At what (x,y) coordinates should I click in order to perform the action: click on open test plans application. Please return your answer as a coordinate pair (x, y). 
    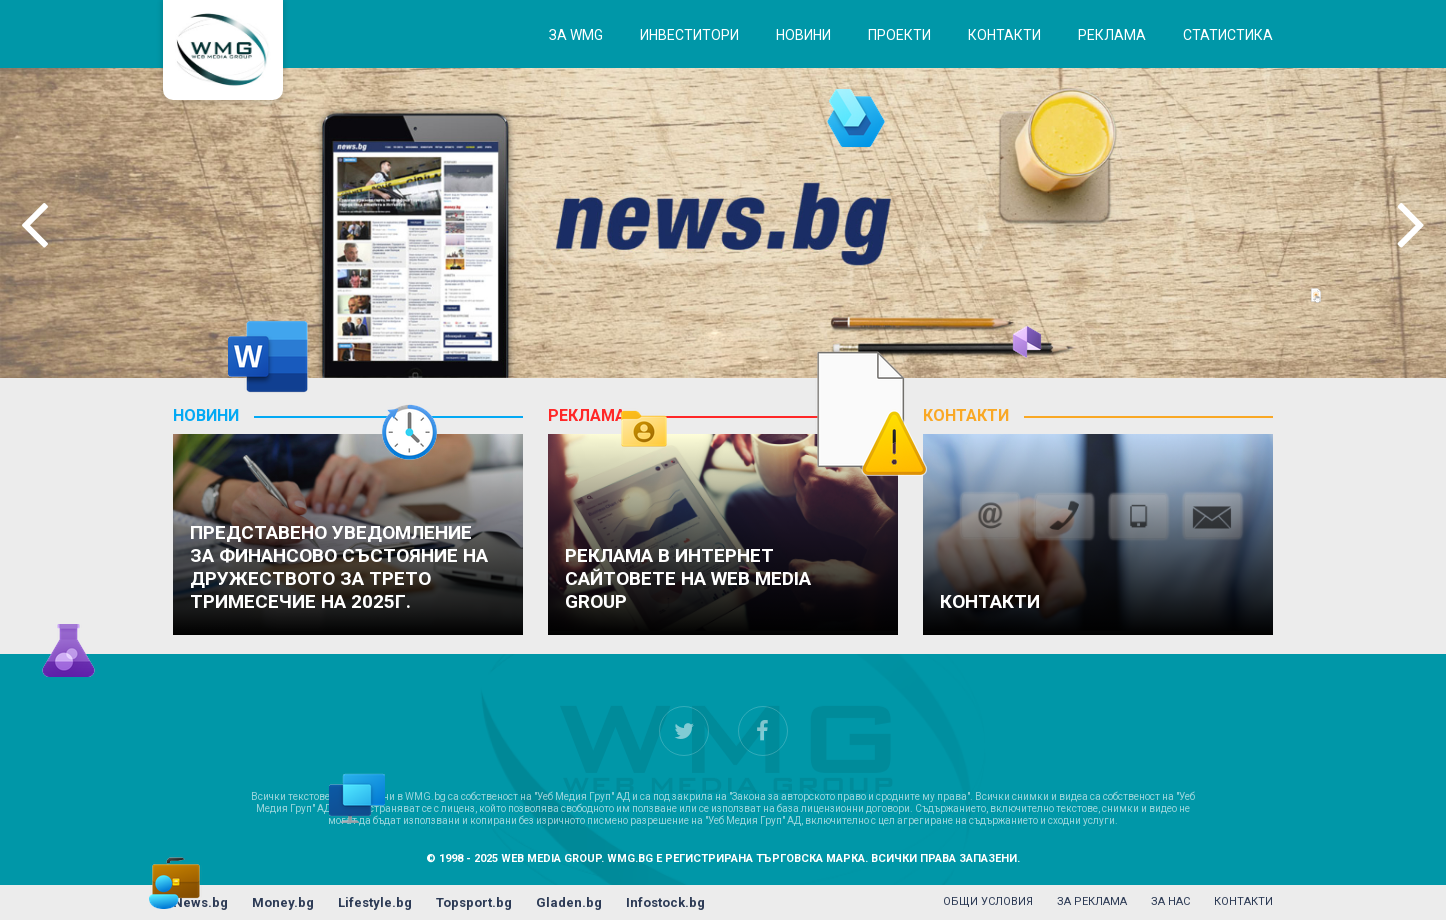
    Looking at the image, I should click on (68, 650).